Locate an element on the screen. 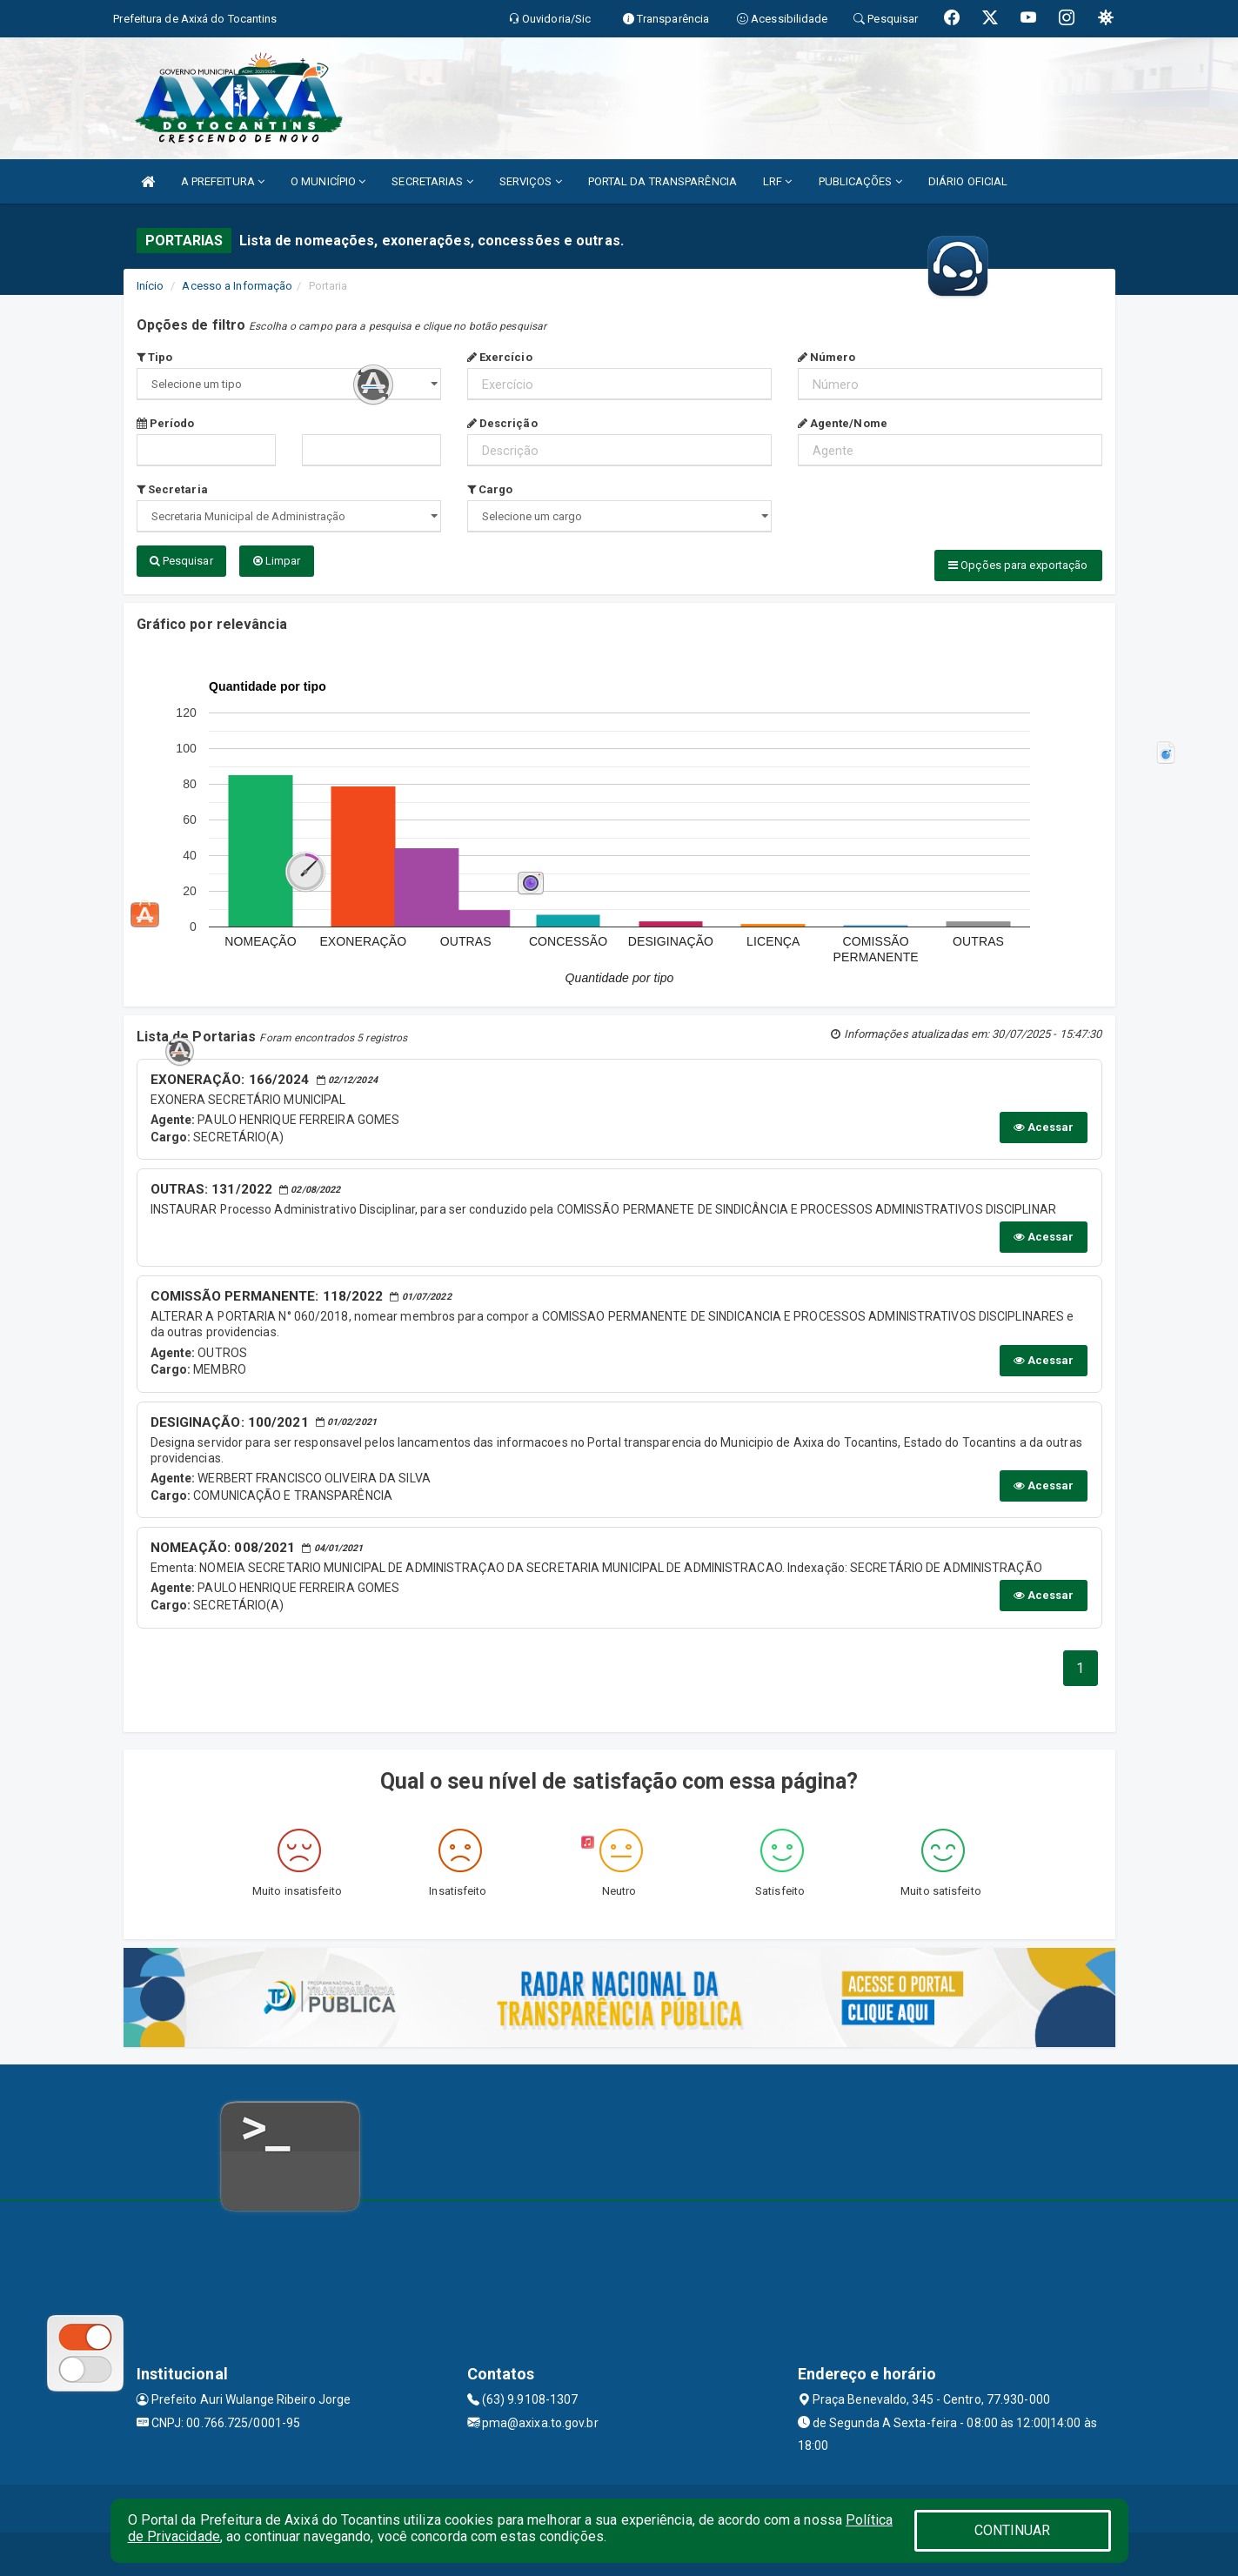 The image size is (1238, 2576). open sysprof system profiler application is located at coordinates (305, 872).